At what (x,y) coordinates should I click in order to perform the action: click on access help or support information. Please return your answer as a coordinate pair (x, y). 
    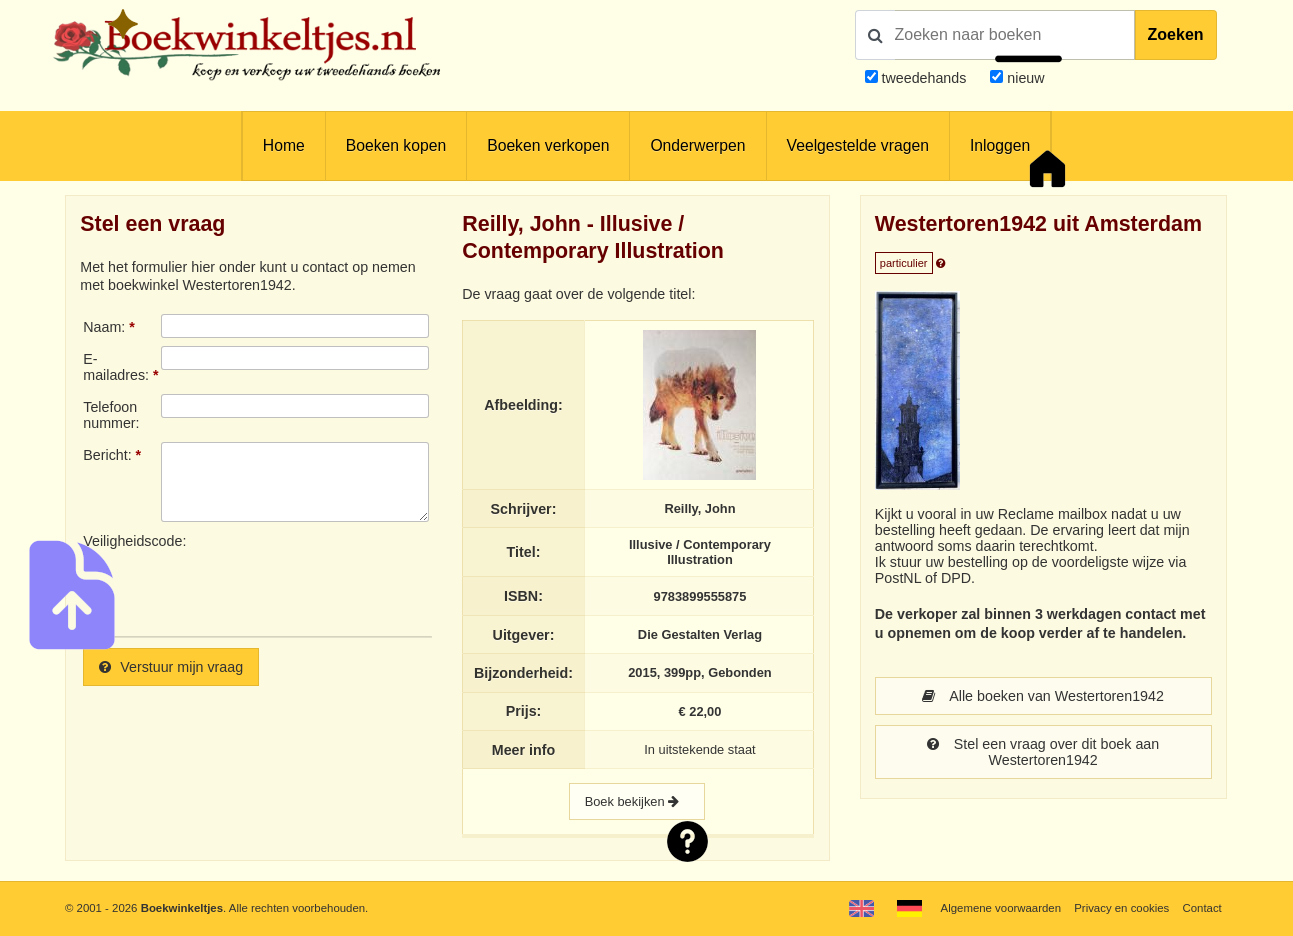
    Looking at the image, I should click on (687, 841).